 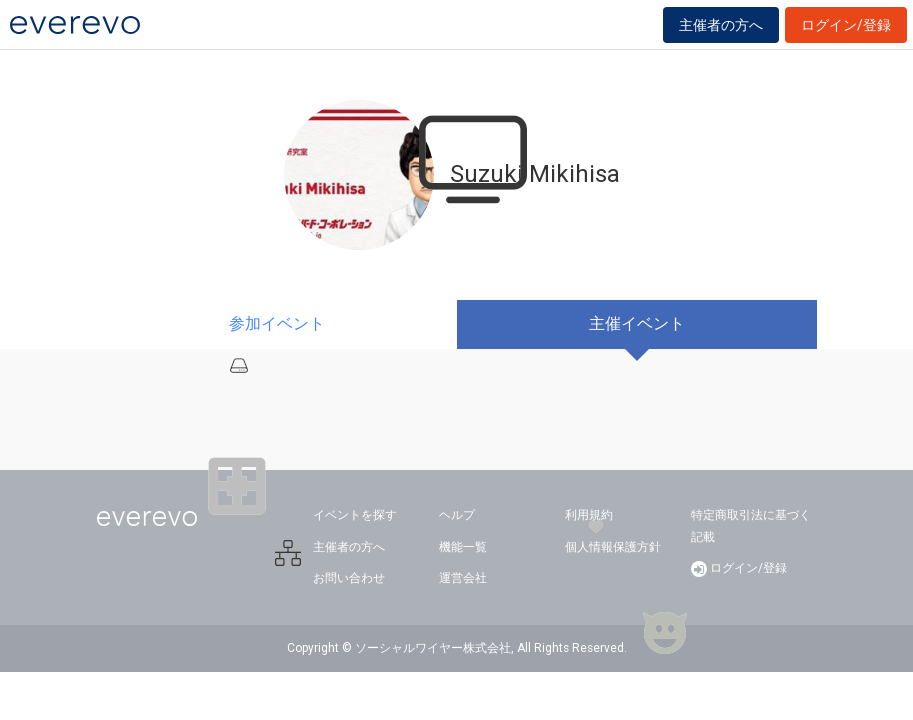 What do you see at coordinates (288, 553) in the screenshot?
I see `view wired network connections` at bounding box center [288, 553].